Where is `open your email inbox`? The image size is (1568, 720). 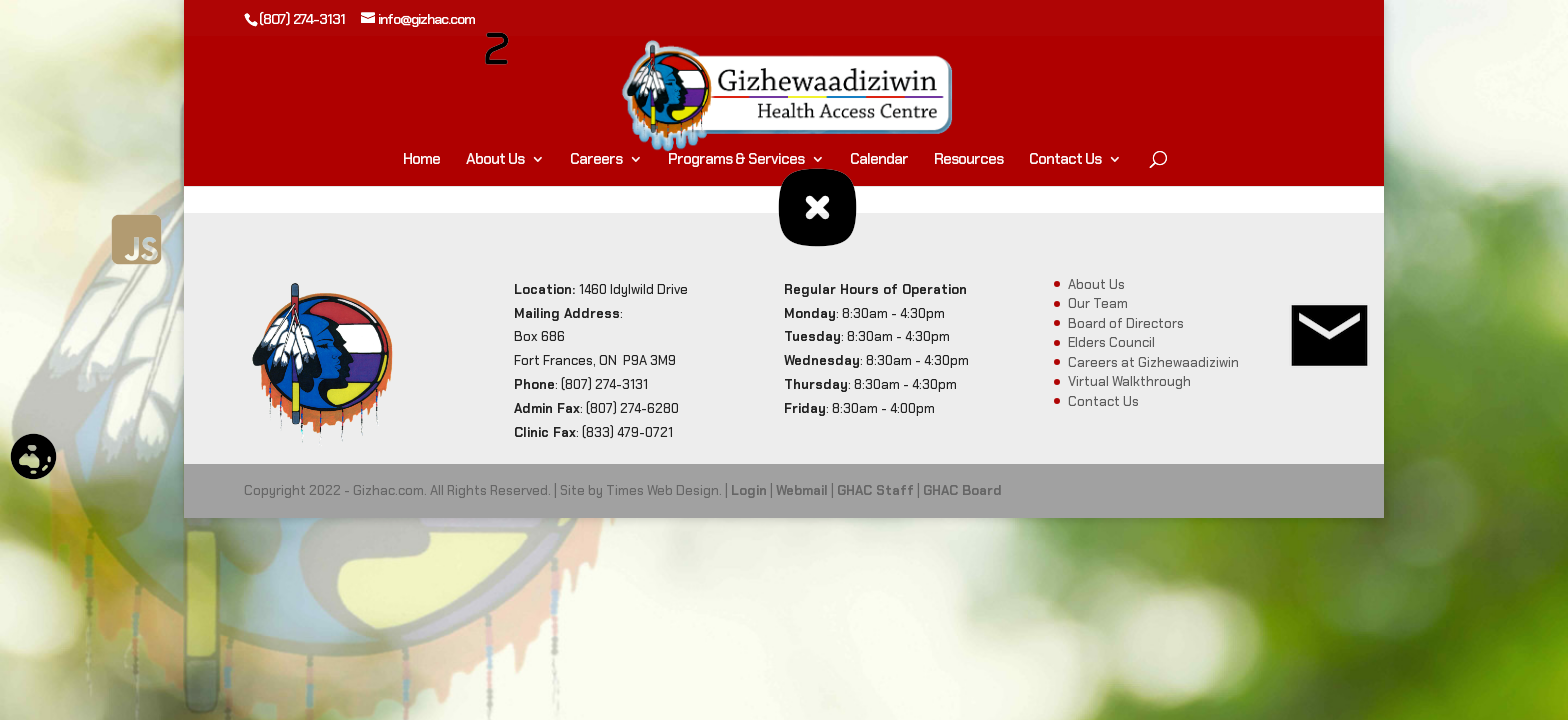 open your email inbox is located at coordinates (1329, 335).